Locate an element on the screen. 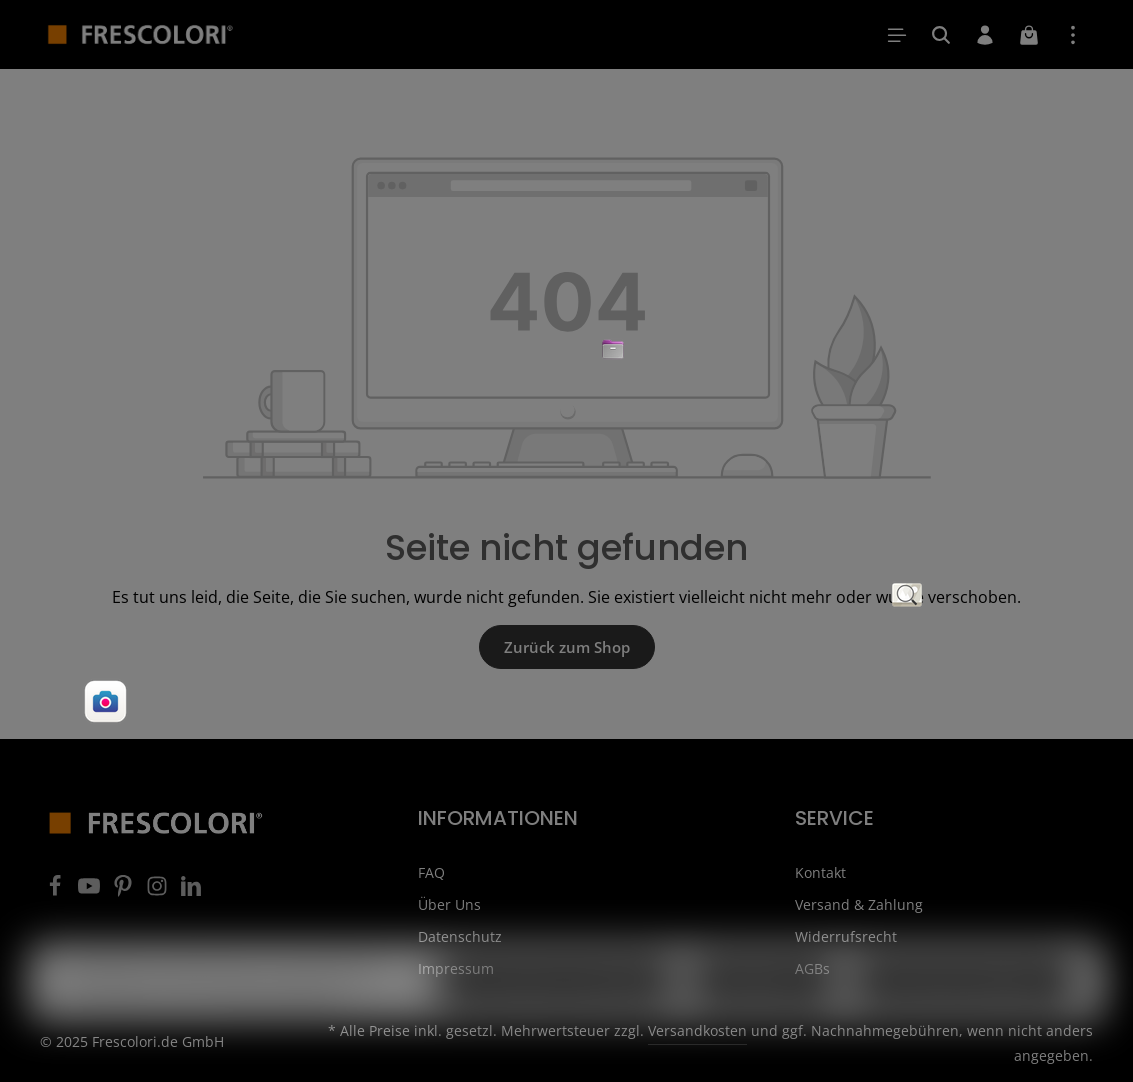 The image size is (1133, 1082). open simplescreenrecorder app is located at coordinates (105, 701).